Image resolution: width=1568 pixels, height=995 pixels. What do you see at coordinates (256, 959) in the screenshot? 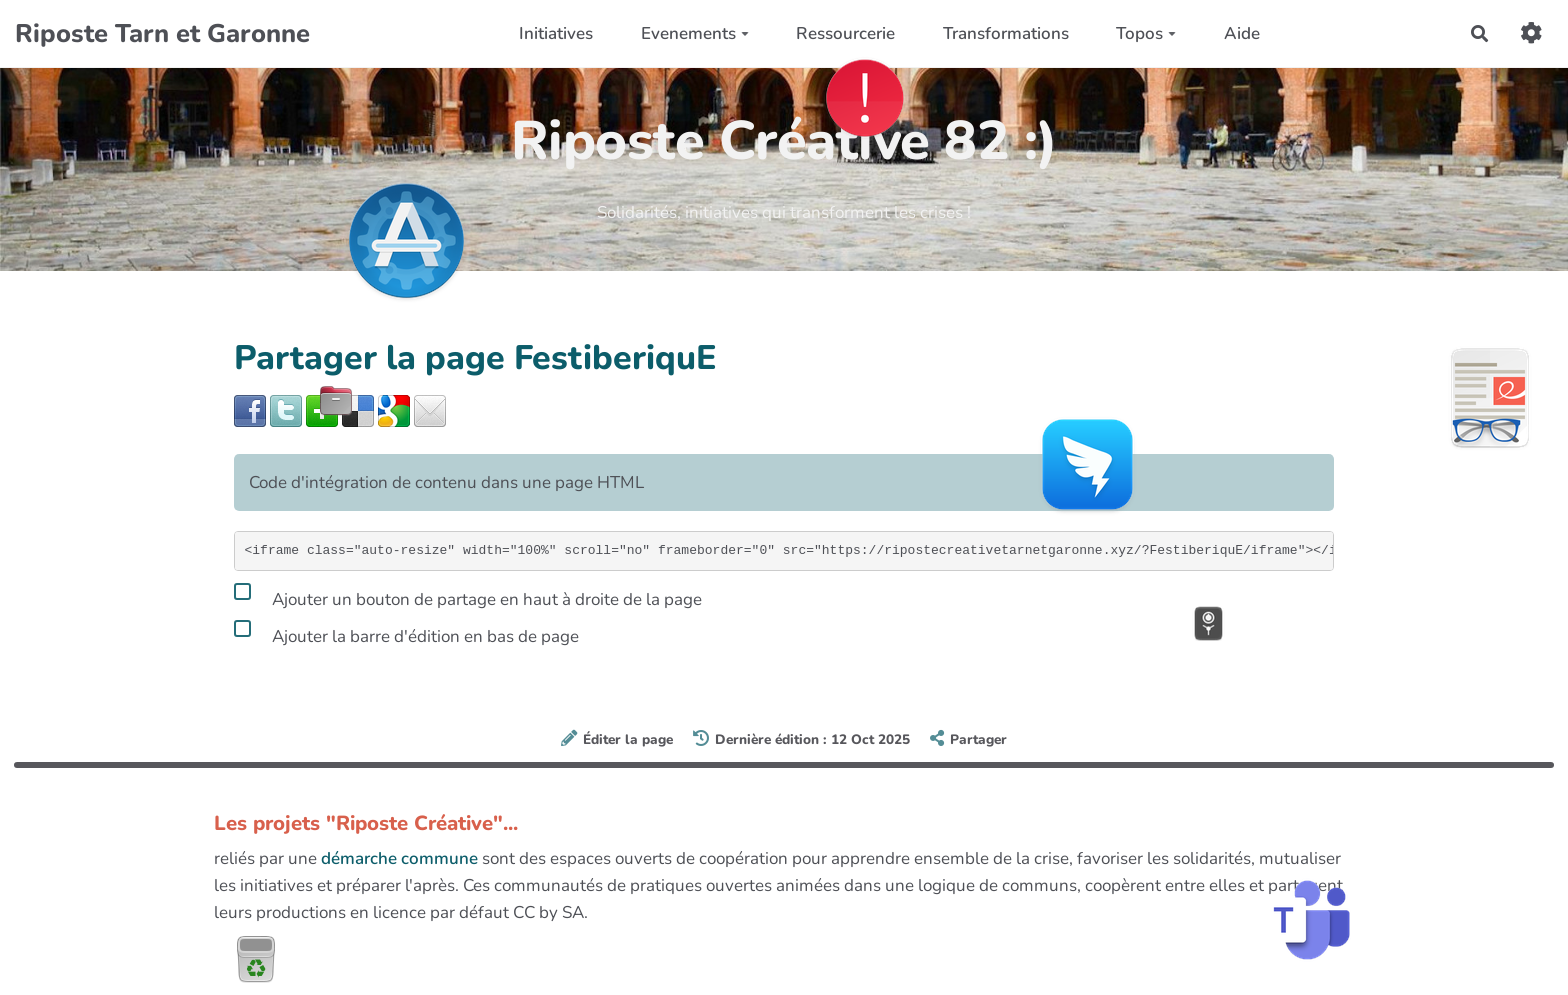
I see `open the trash or recycle bin` at bounding box center [256, 959].